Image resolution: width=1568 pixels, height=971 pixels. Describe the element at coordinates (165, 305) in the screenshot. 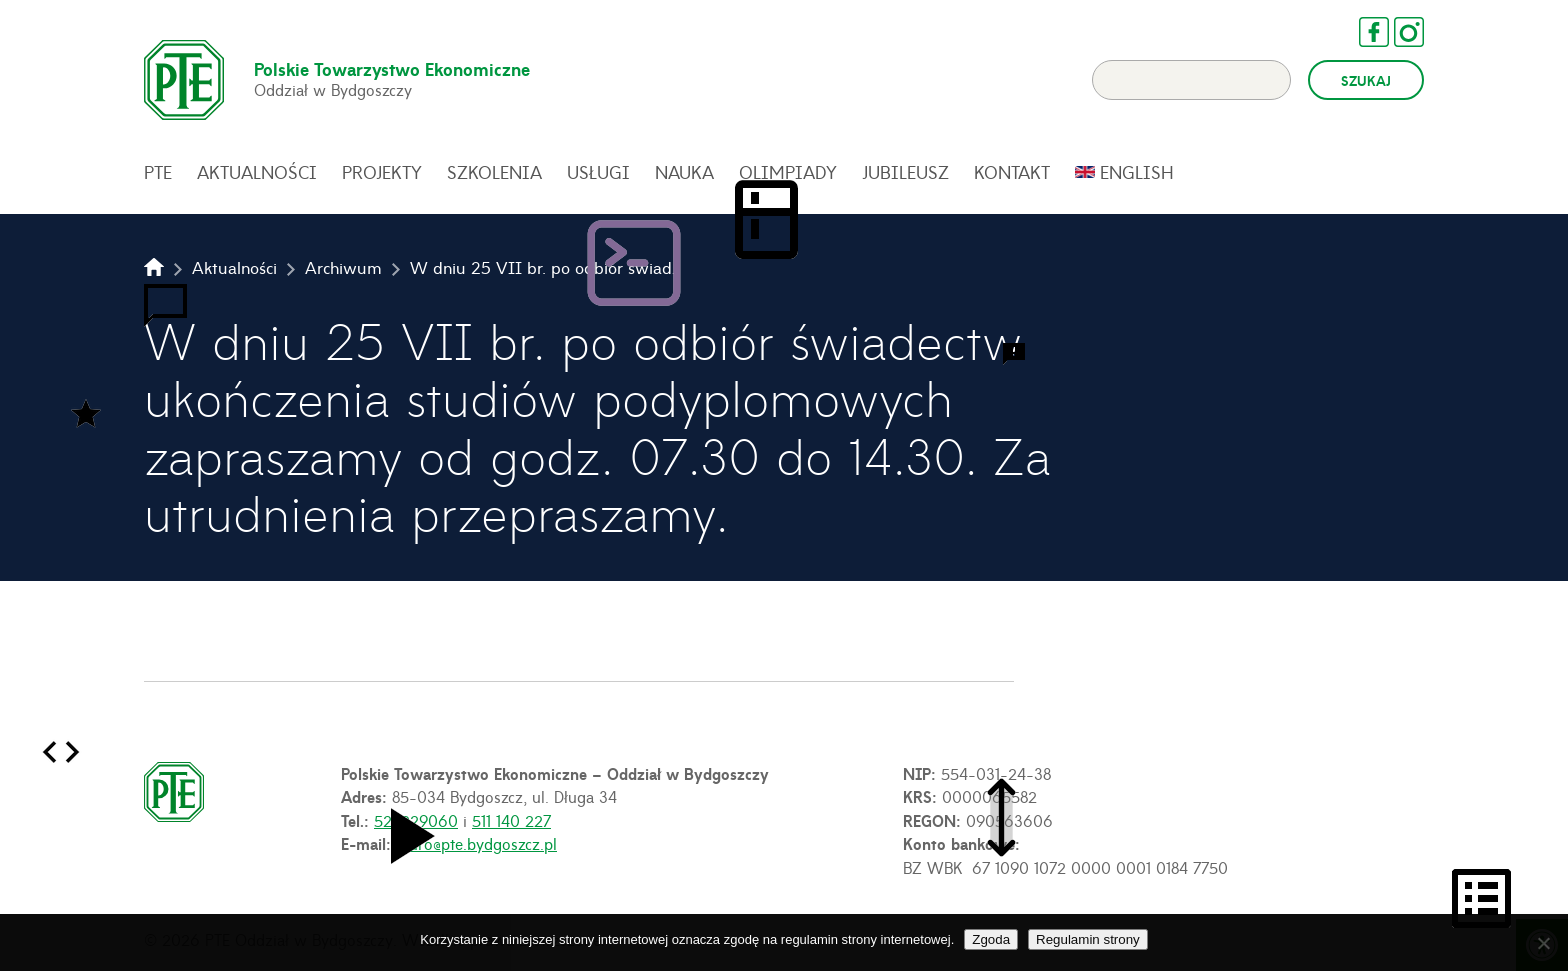

I see `open chat or messaging` at that location.